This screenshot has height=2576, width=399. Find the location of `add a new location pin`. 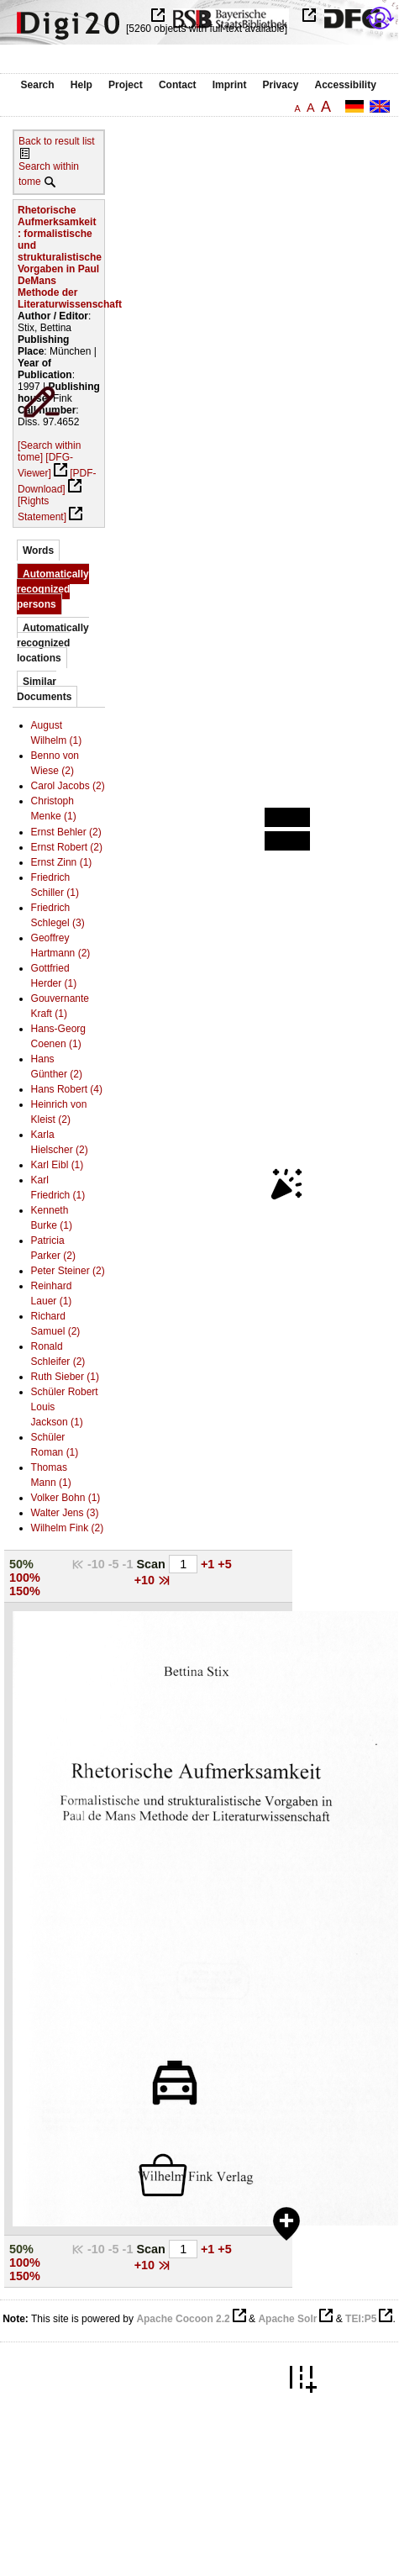

add a new location pin is located at coordinates (286, 2224).